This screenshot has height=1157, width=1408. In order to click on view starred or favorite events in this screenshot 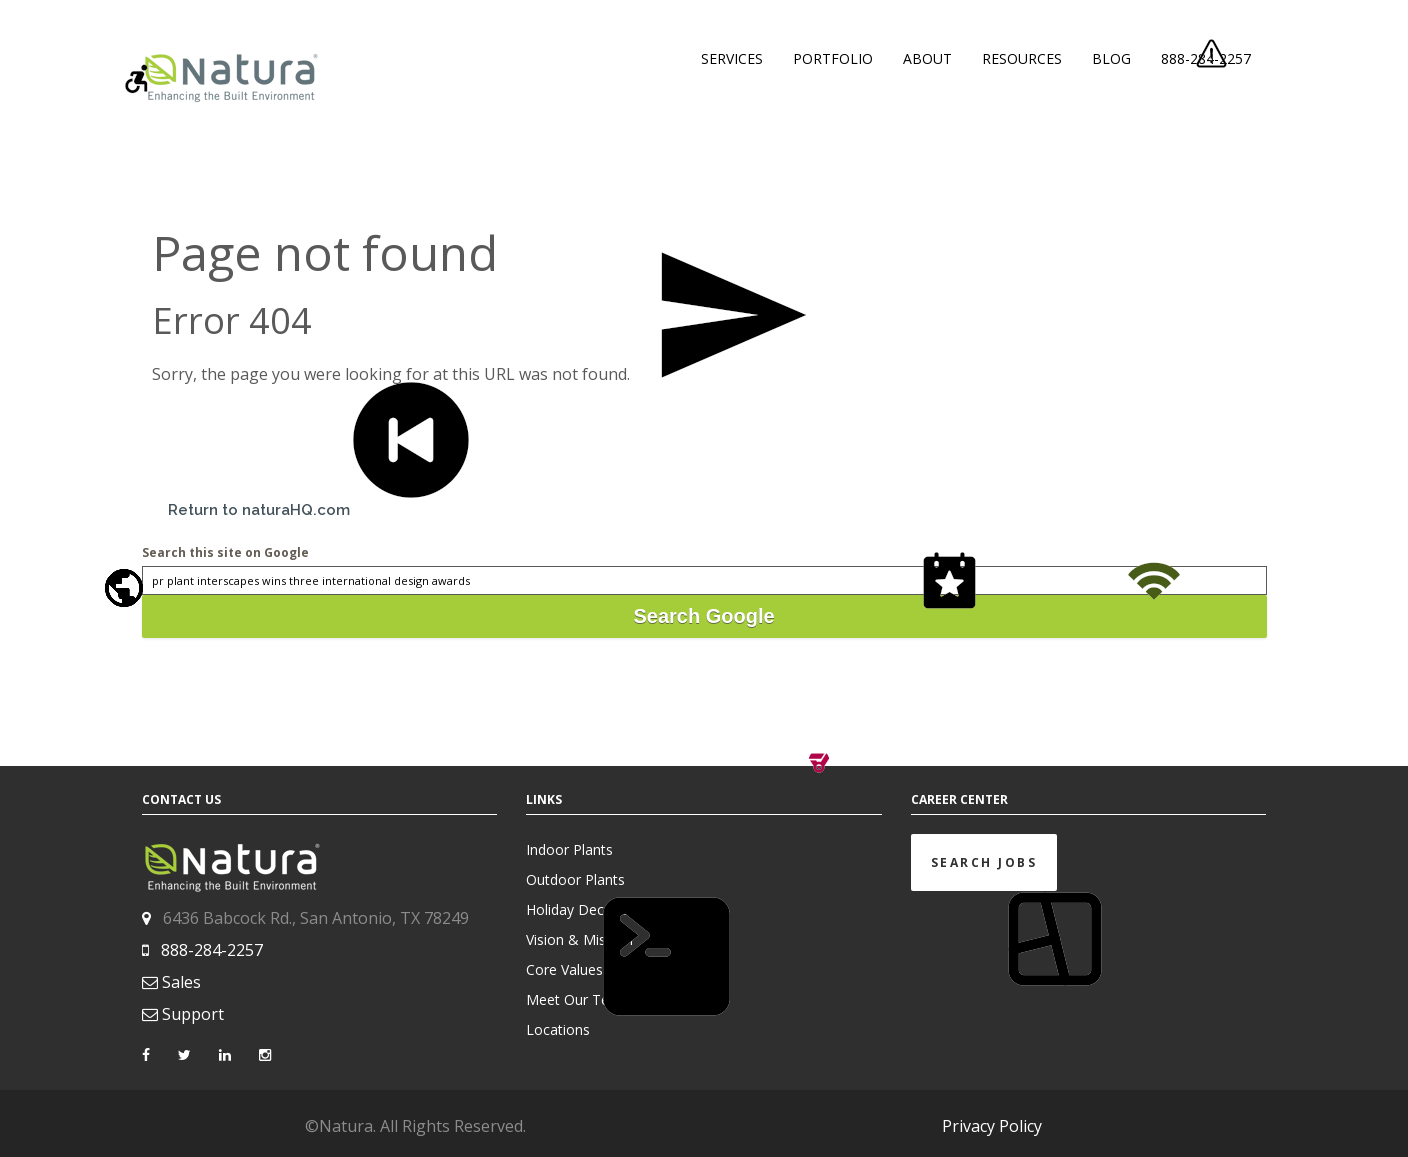, I will do `click(949, 582)`.